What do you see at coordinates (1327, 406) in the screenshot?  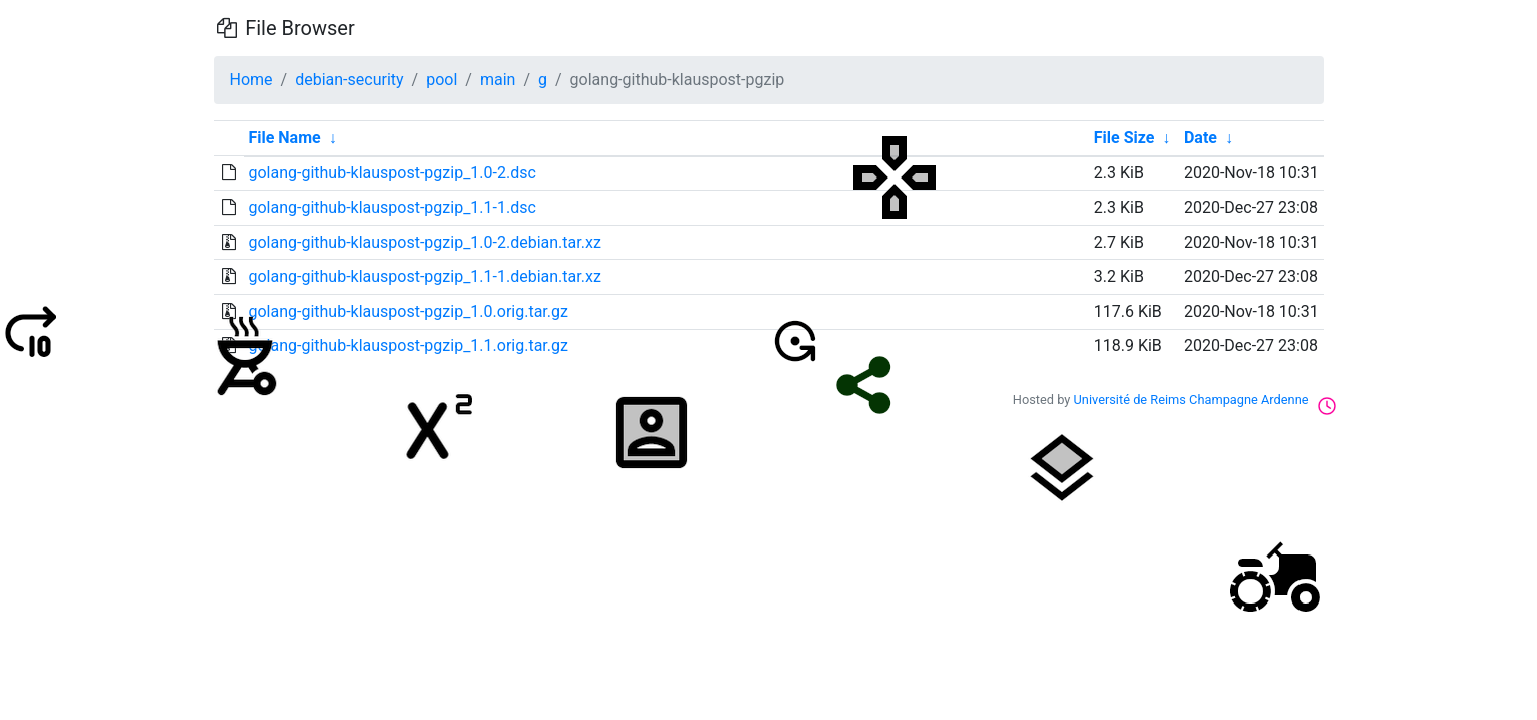 I see `view time or clock settings` at bounding box center [1327, 406].